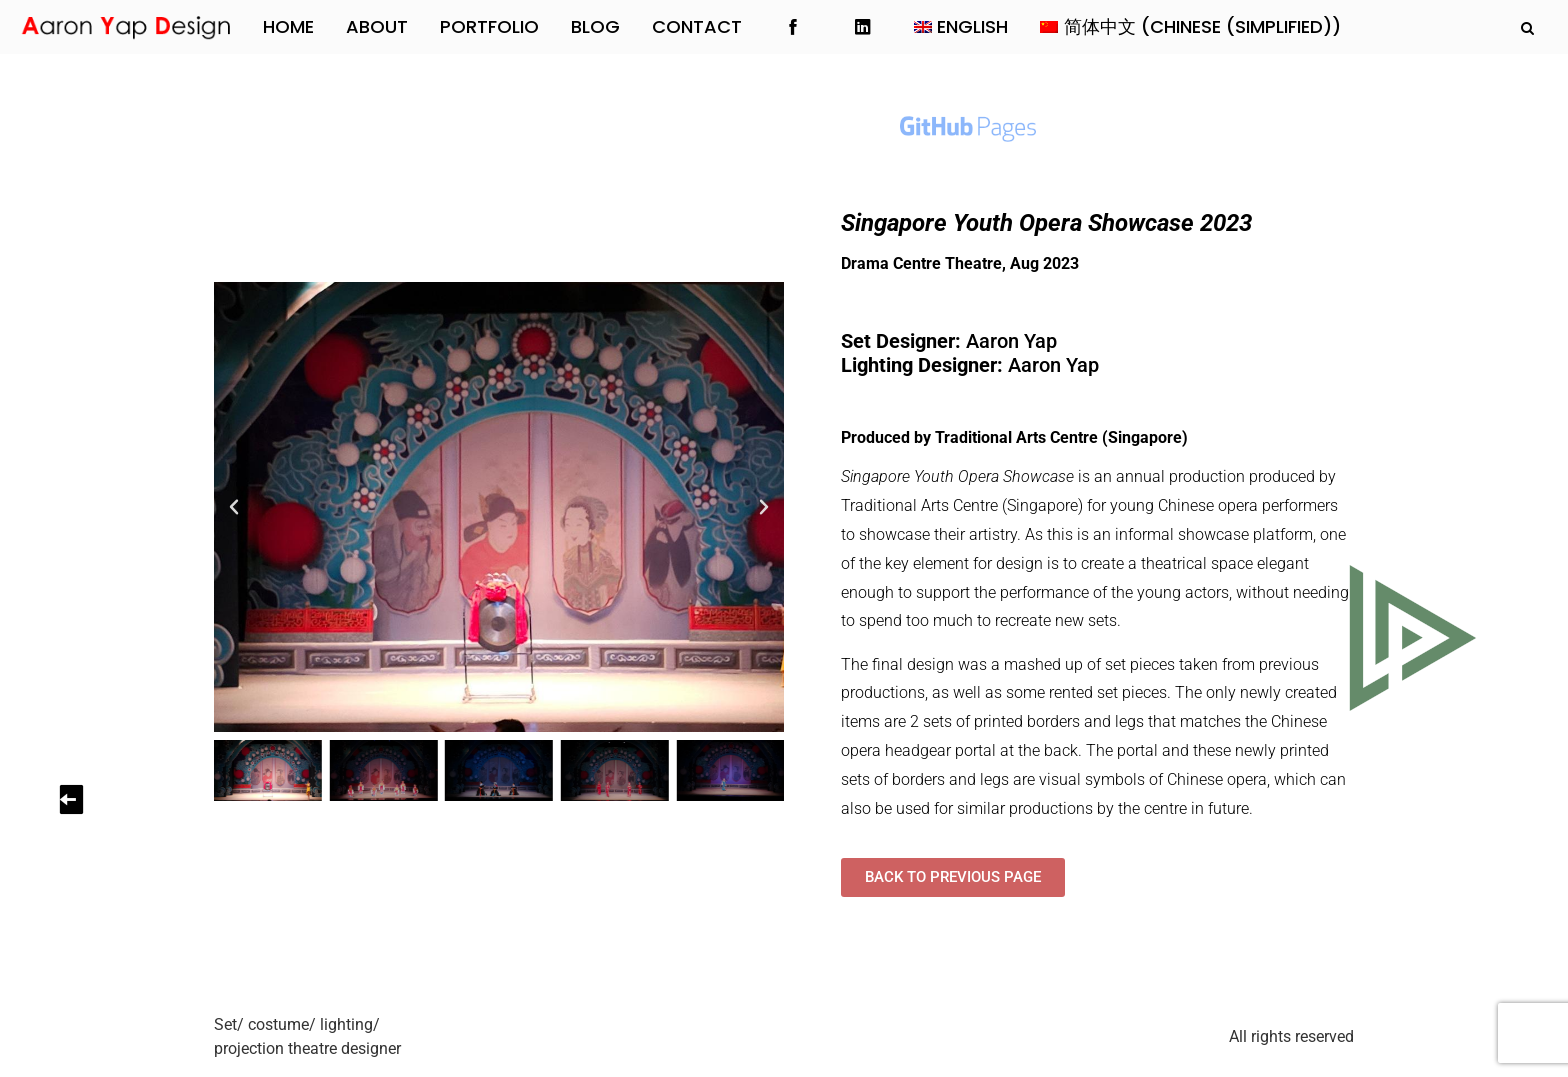  I want to click on log out of your account, so click(71, 799).